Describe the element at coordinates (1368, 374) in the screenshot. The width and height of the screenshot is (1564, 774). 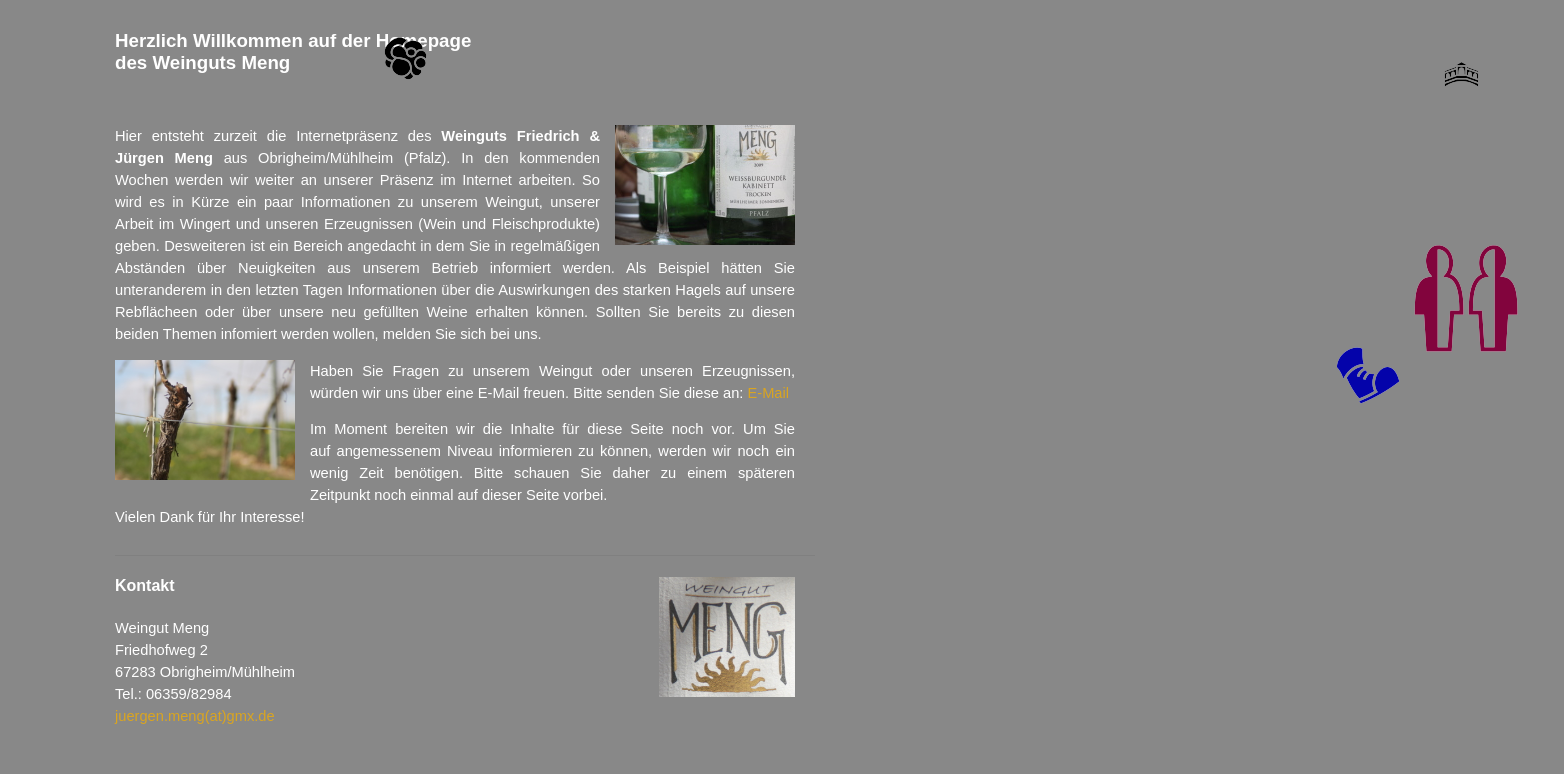
I see `indicates walking or movement ability` at that location.